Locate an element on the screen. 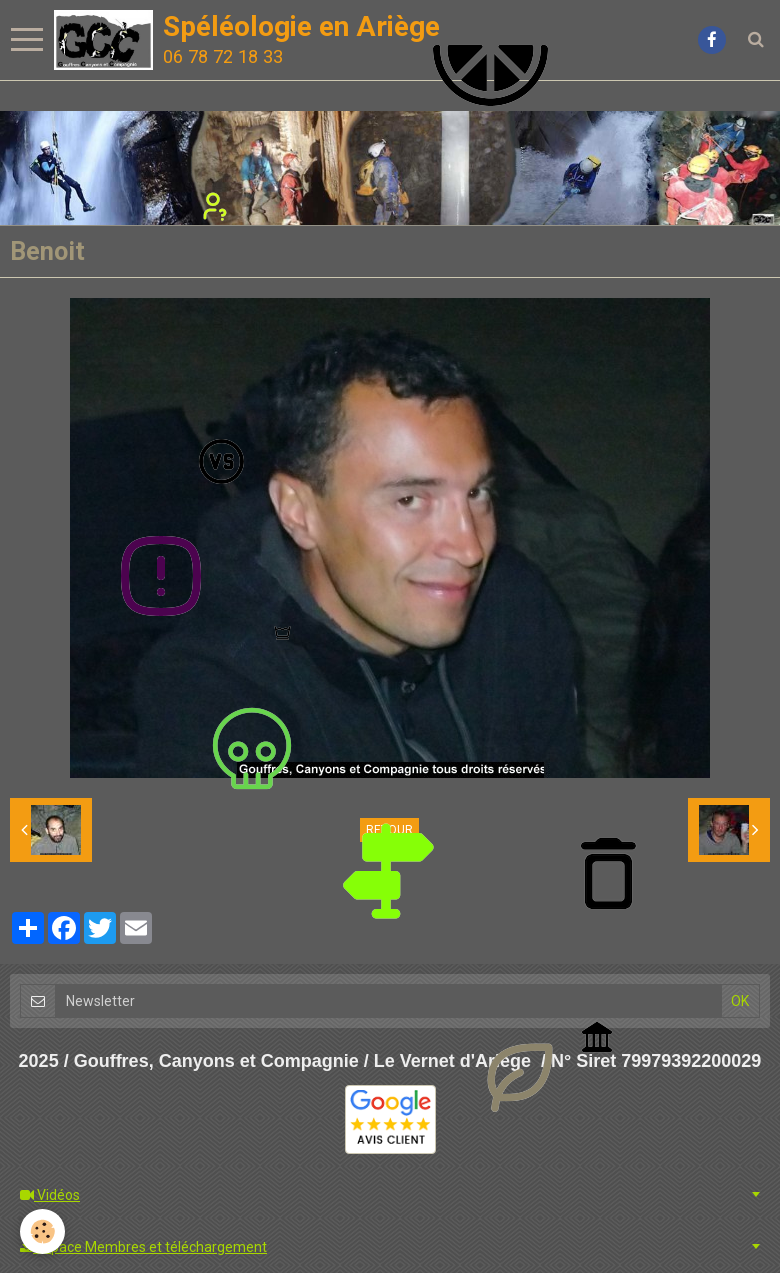 The width and height of the screenshot is (780, 1273). indicates citrus or fruit-related content is located at coordinates (490, 66).